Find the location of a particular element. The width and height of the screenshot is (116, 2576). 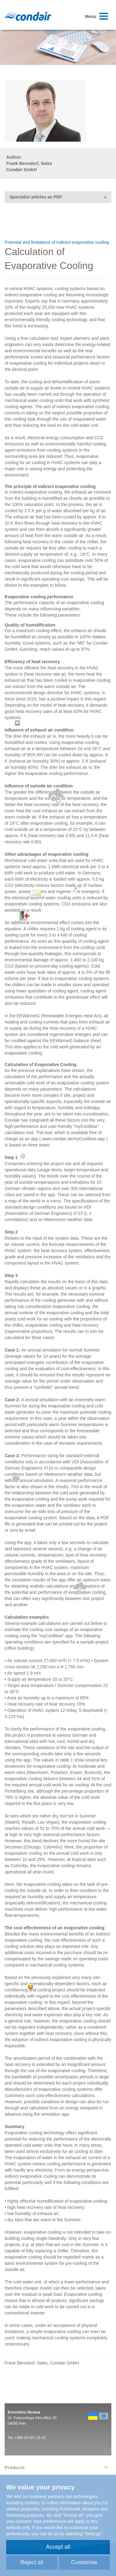

indicates an error or unsuccessful action is located at coordinates (30, 1987).